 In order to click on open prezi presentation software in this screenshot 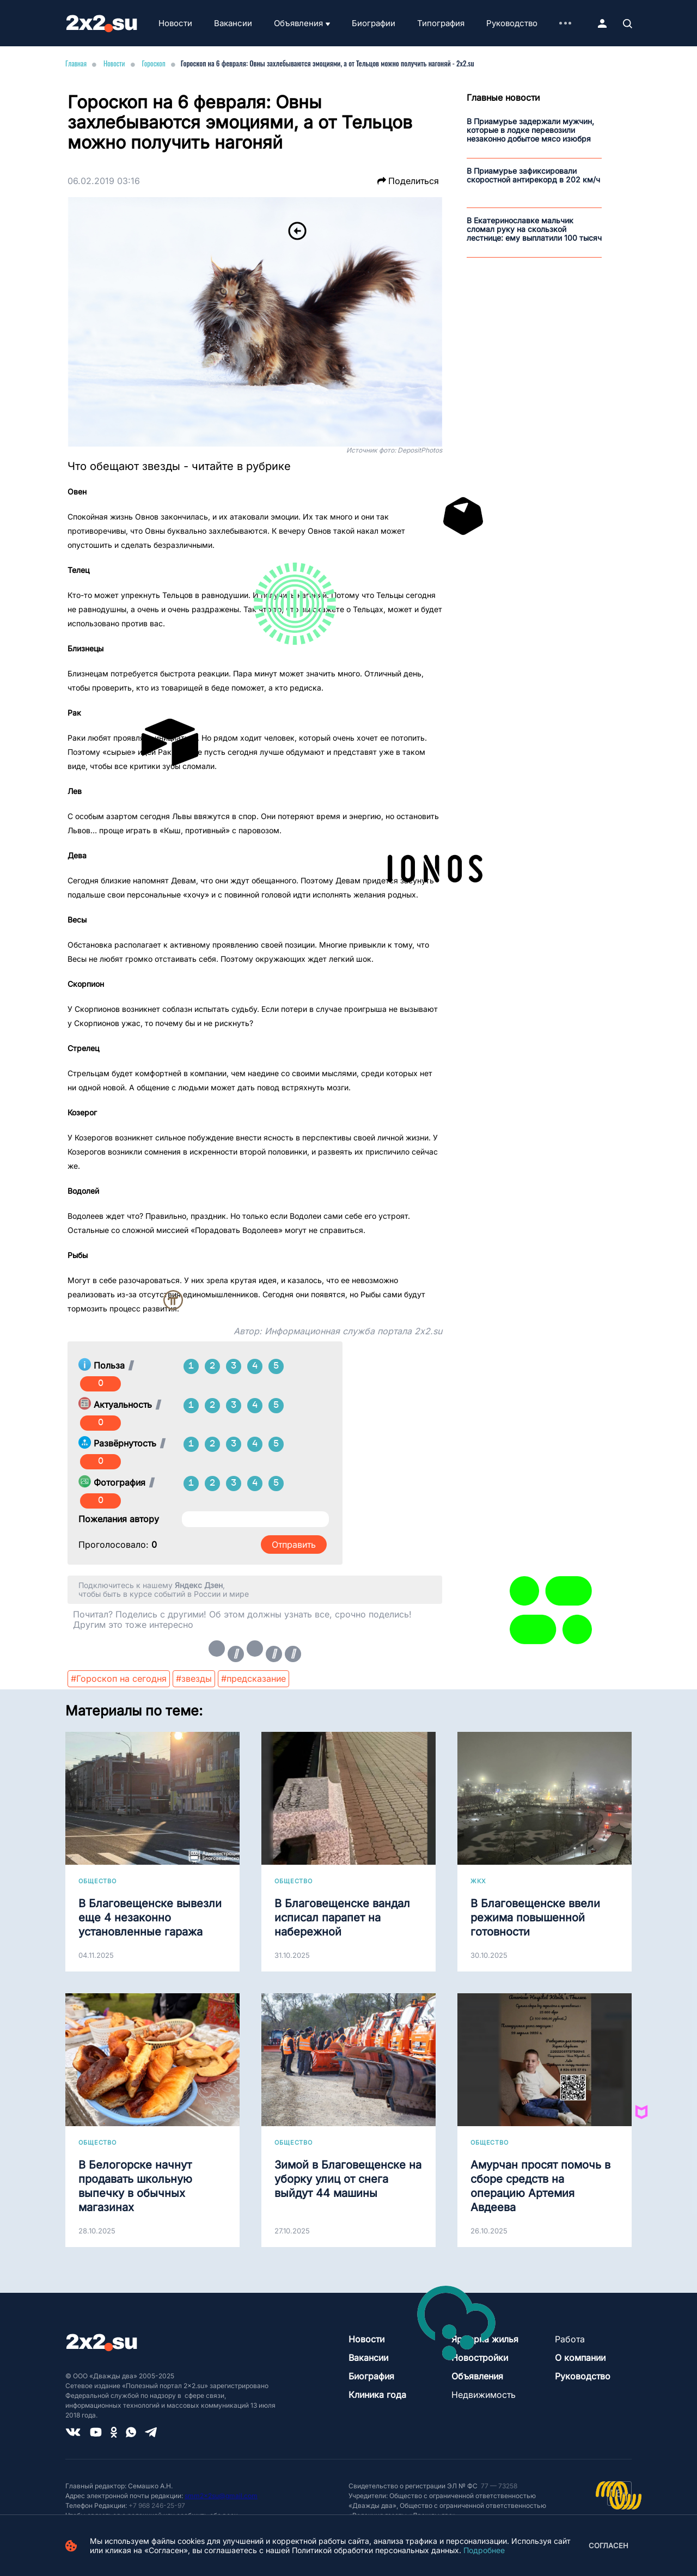, I will do `click(295, 603)`.